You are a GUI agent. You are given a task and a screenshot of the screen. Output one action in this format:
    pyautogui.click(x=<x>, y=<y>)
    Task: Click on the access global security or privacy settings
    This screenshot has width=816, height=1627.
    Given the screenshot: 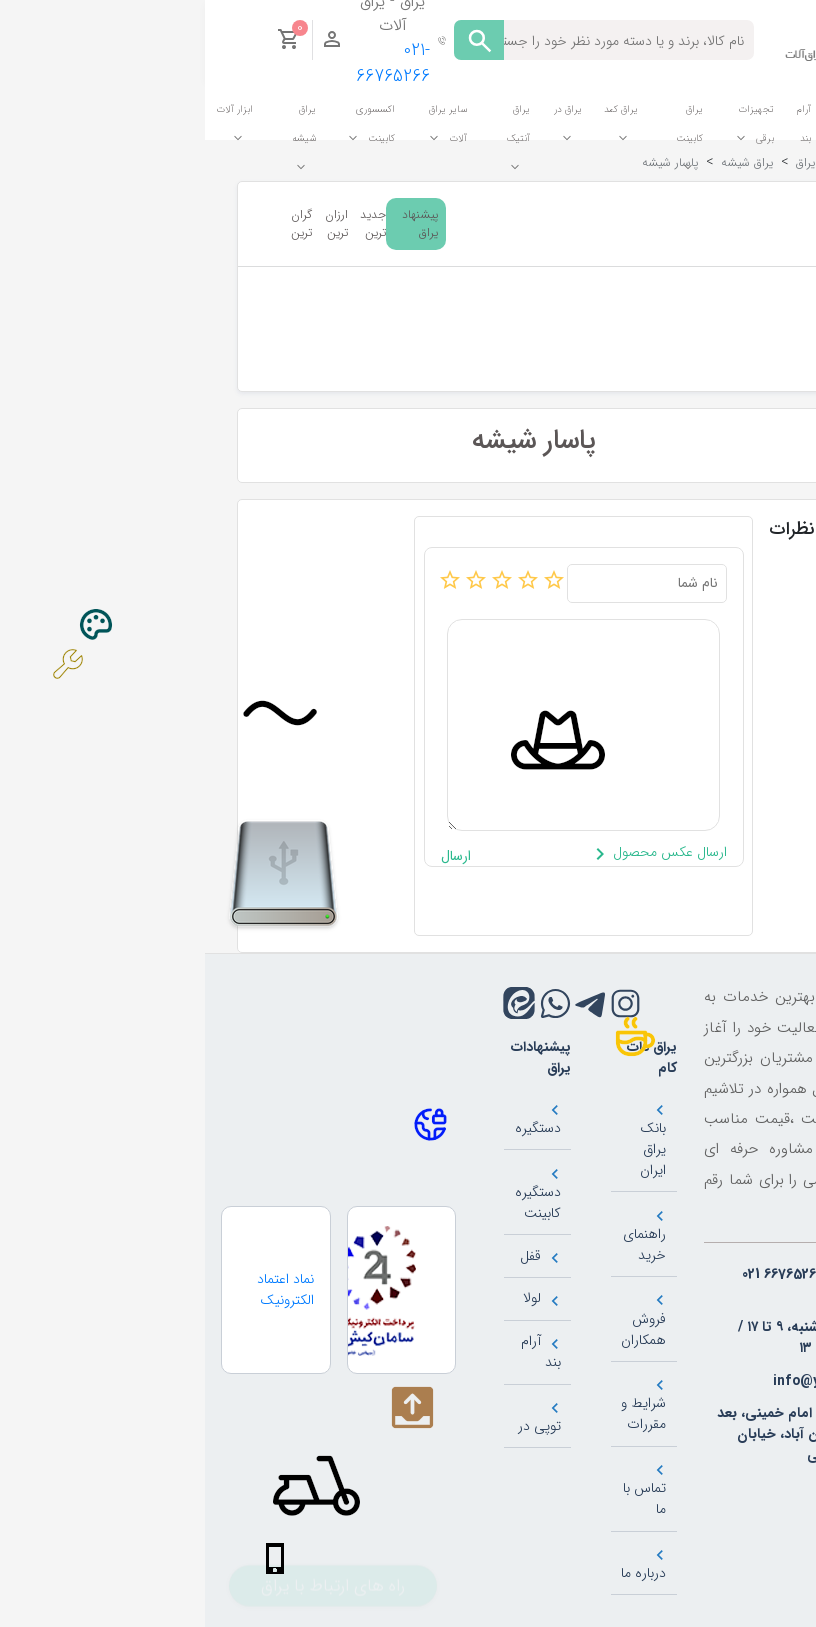 What is the action you would take?
    pyautogui.click(x=430, y=1124)
    